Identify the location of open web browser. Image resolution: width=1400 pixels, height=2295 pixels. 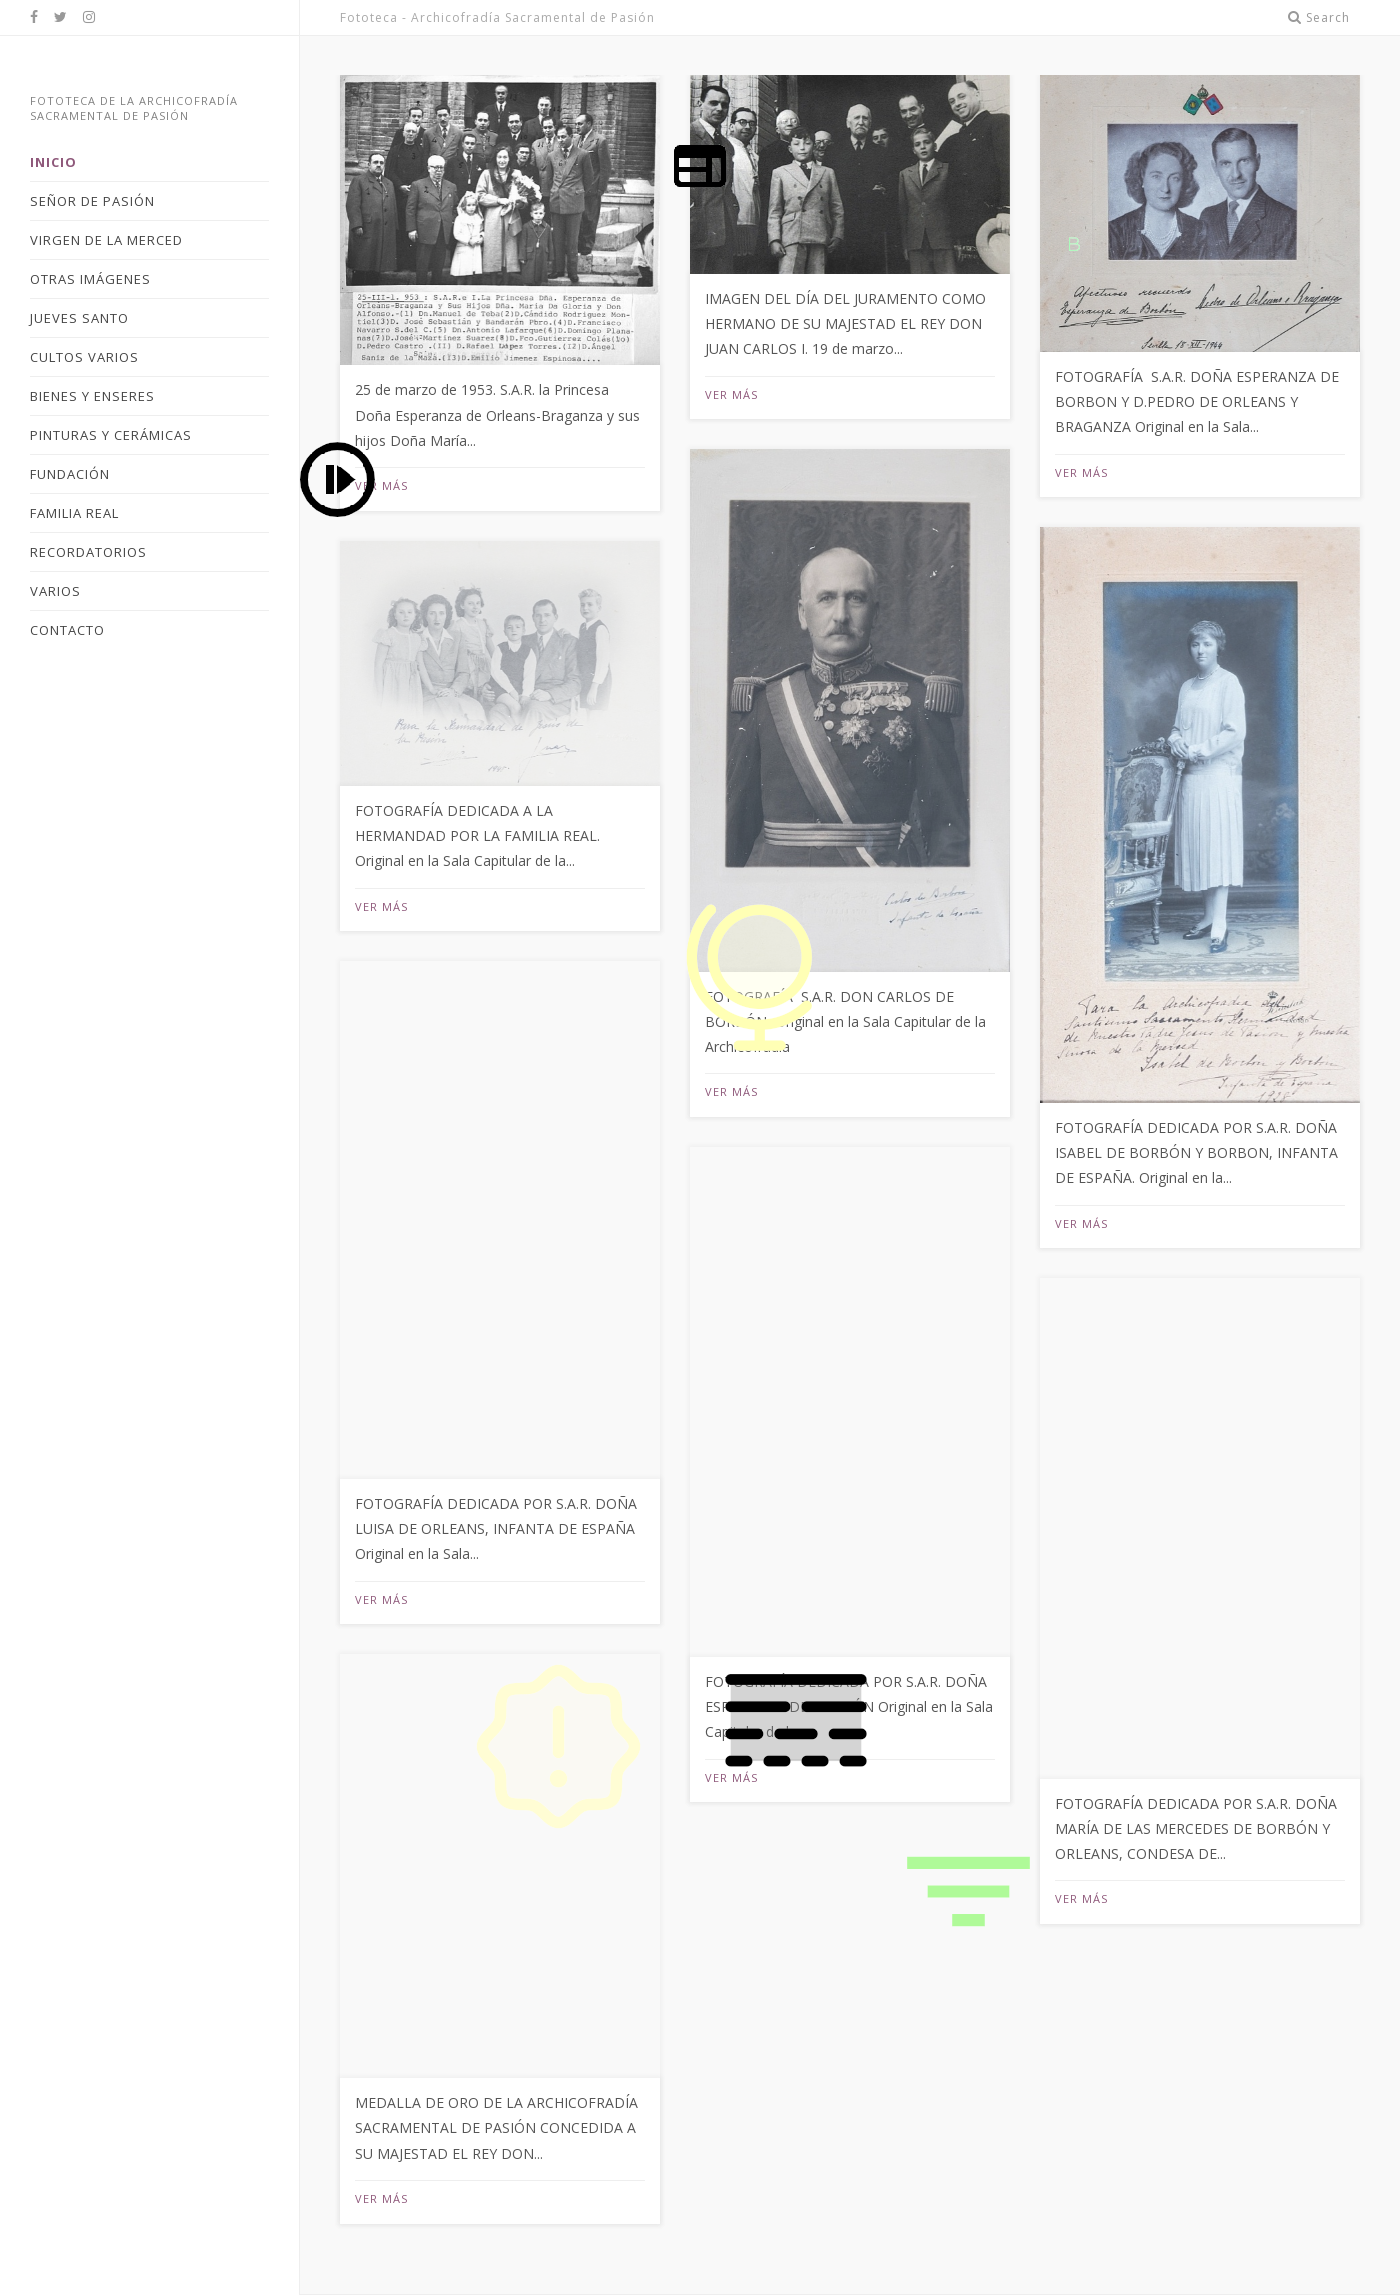
(700, 166).